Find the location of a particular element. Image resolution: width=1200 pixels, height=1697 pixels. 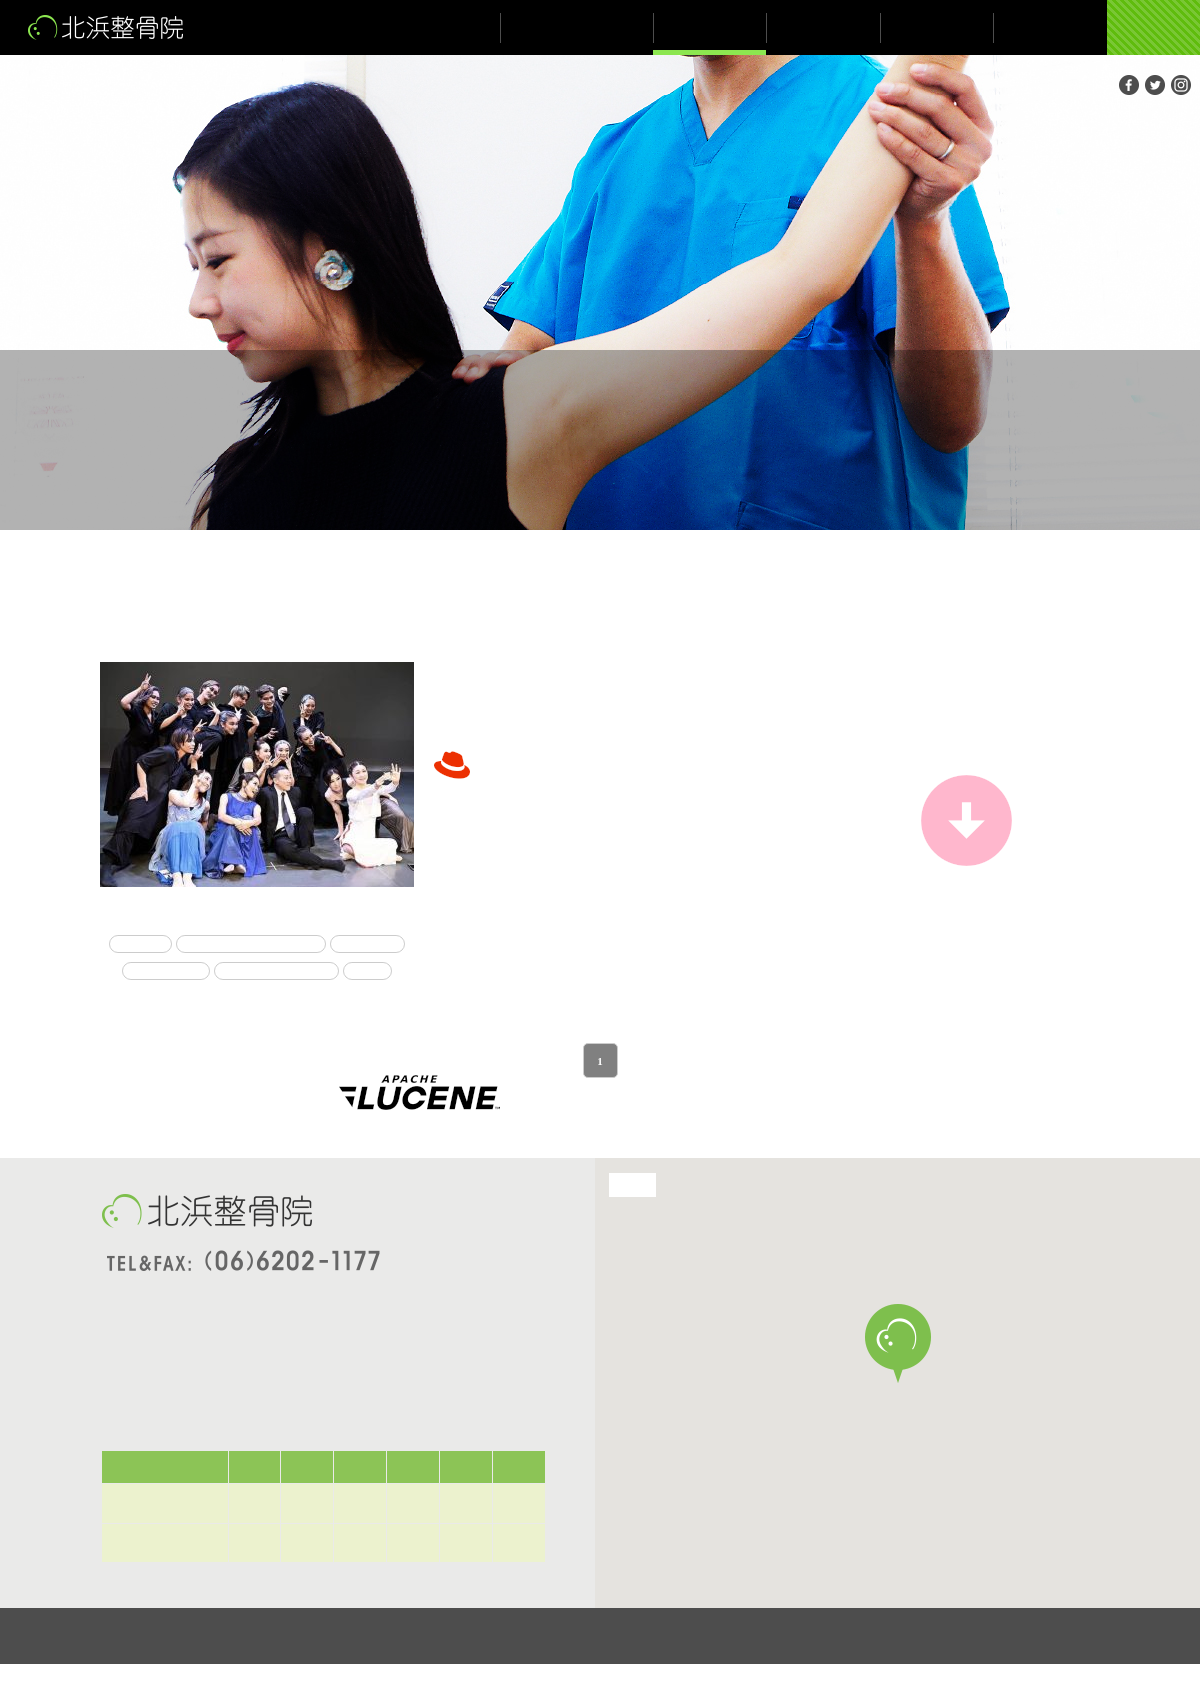

apache lucene search library logo is located at coordinates (419, 1092).